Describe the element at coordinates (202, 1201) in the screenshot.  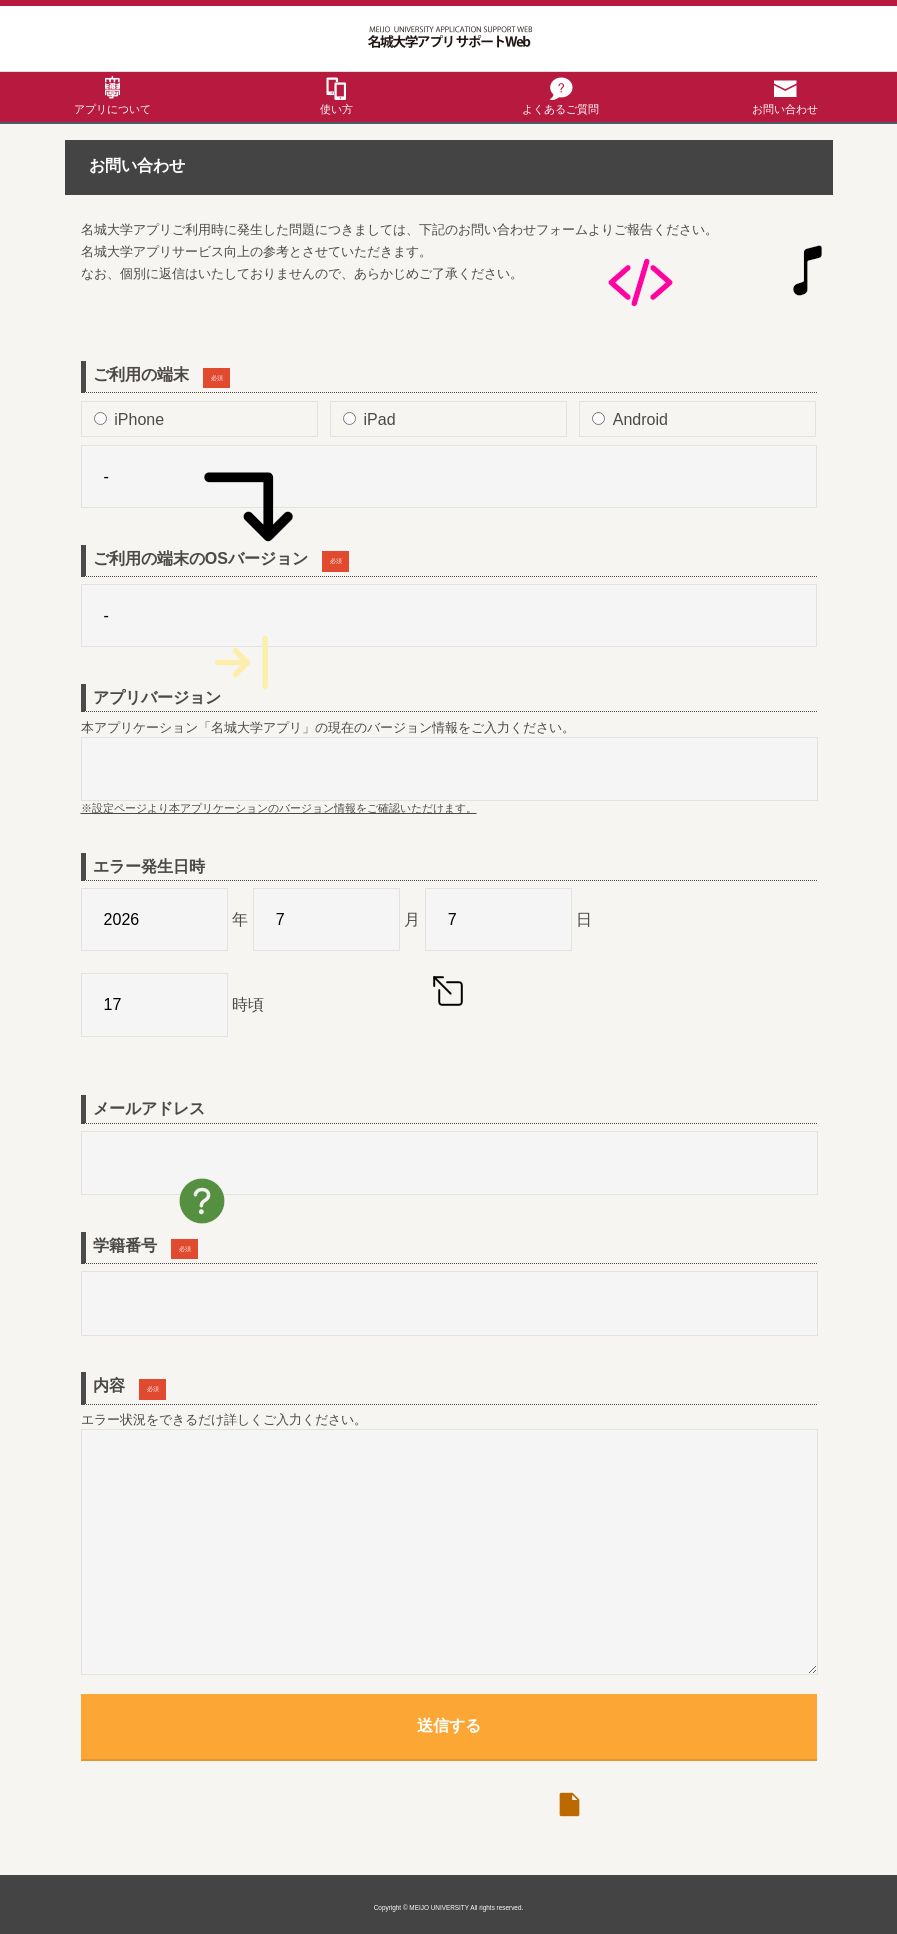
I see `access help or support information` at that location.